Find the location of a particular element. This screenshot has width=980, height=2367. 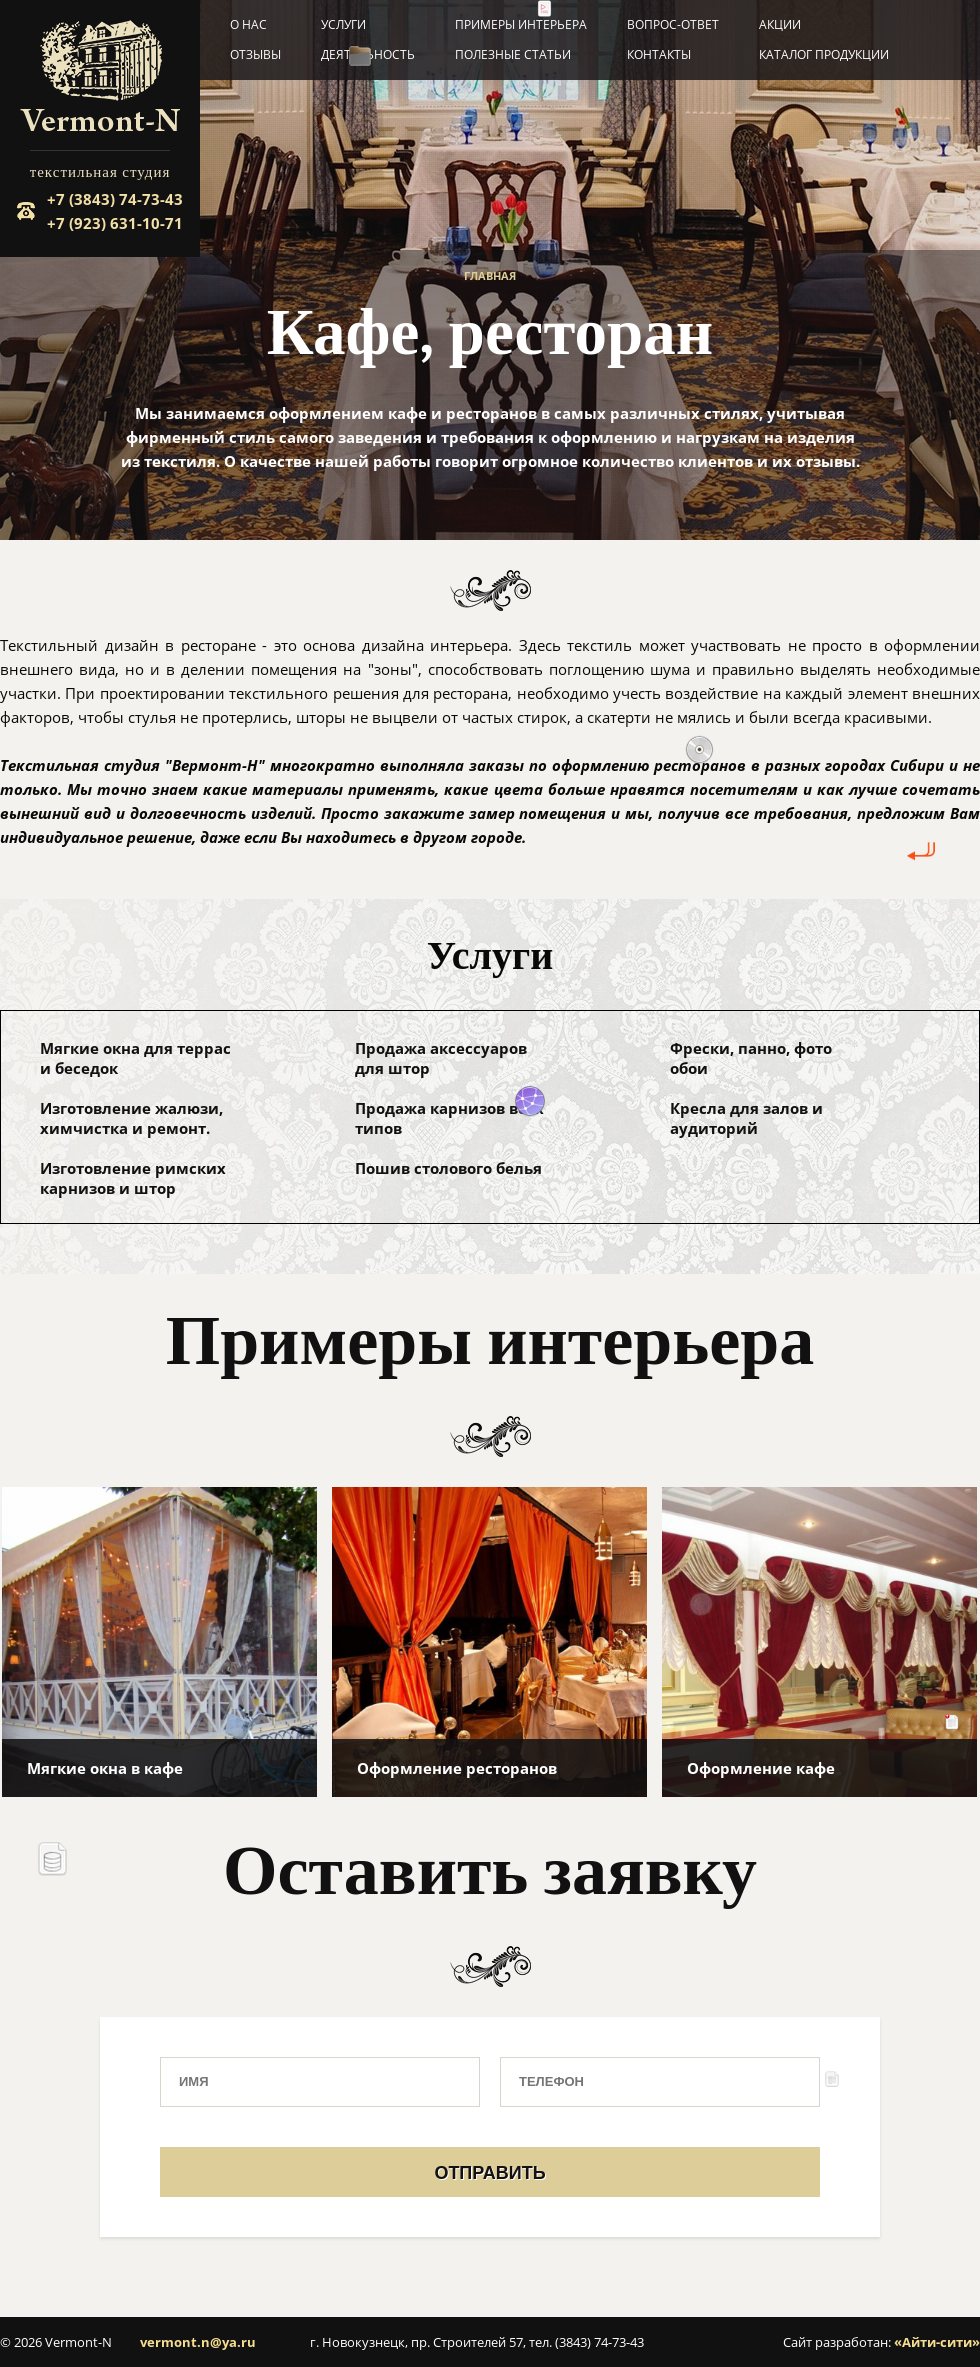

reply to all recipients of an email is located at coordinates (920, 849).